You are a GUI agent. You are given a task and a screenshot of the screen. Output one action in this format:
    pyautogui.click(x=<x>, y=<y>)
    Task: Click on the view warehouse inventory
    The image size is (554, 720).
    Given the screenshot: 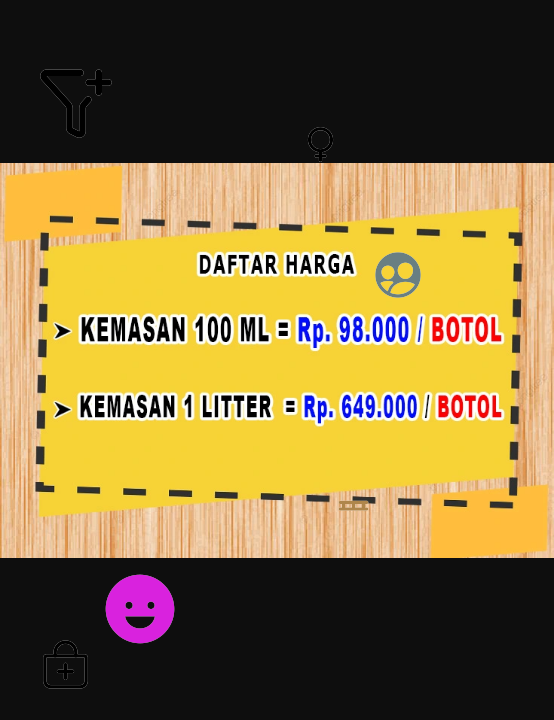 What is the action you would take?
    pyautogui.click(x=353, y=497)
    